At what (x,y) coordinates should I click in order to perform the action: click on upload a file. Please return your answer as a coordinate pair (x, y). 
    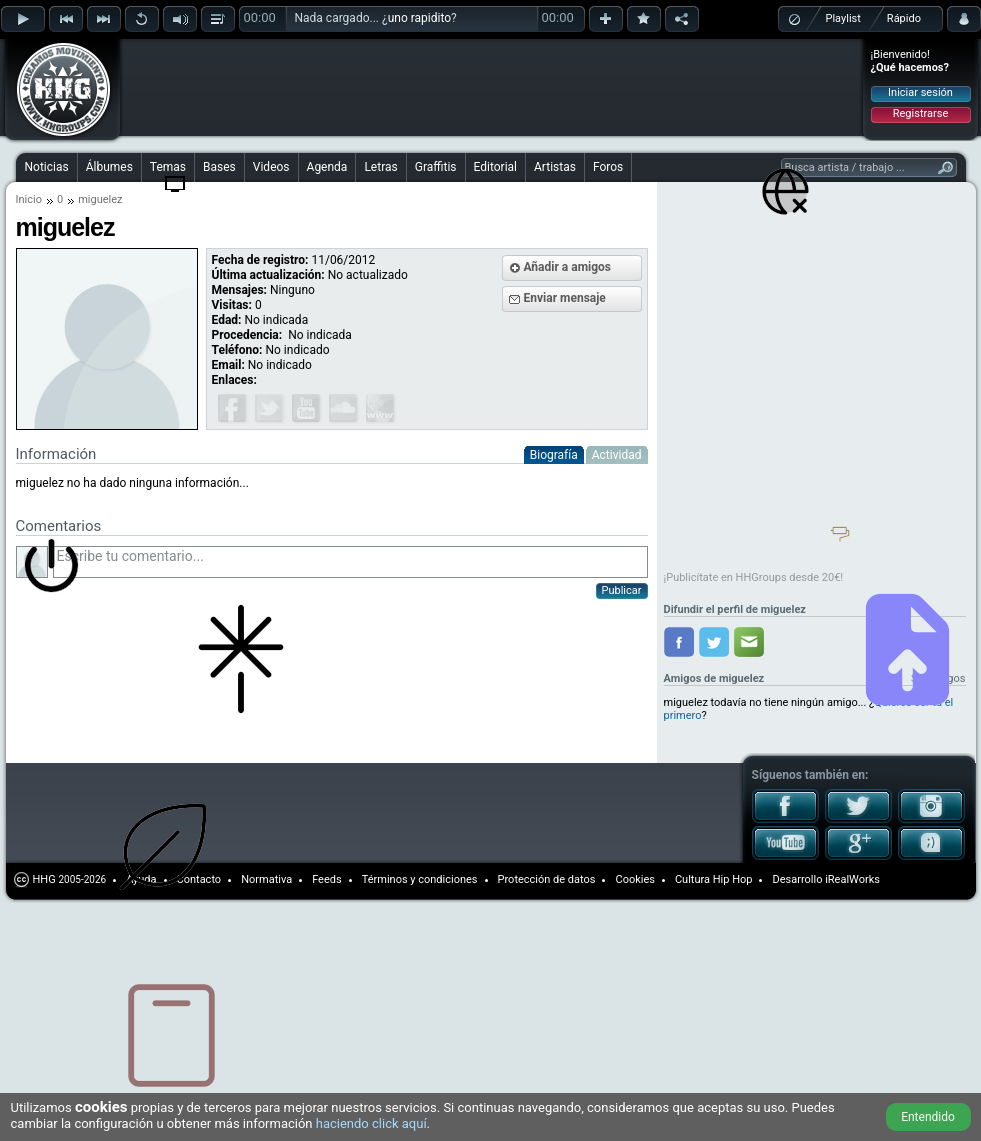
    Looking at the image, I should click on (907, 649).